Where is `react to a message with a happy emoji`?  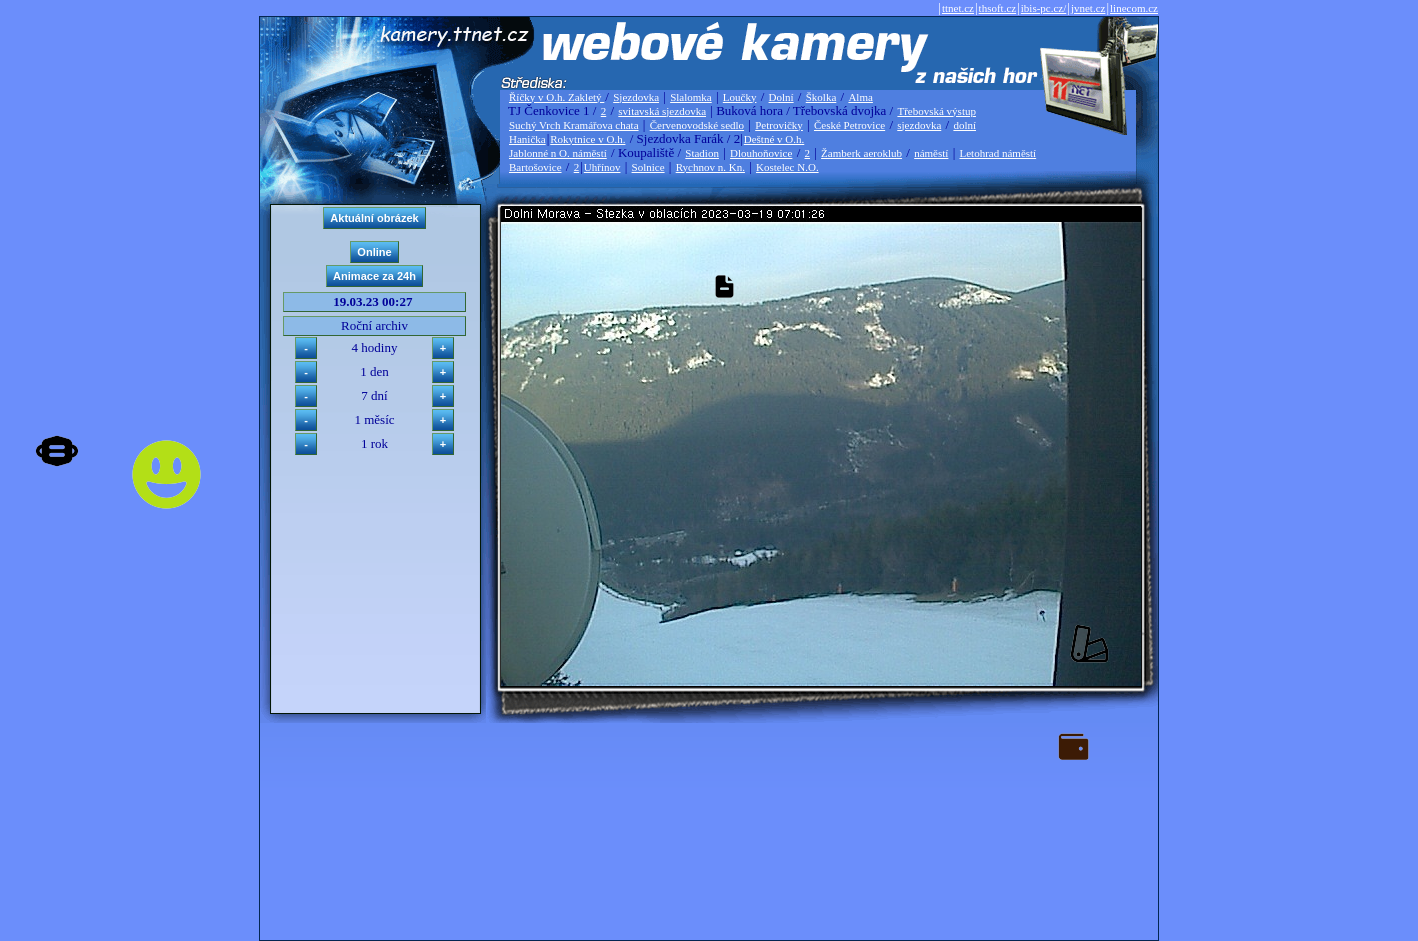
react to a message with a happy emoji is located at coordinates (166, 474).